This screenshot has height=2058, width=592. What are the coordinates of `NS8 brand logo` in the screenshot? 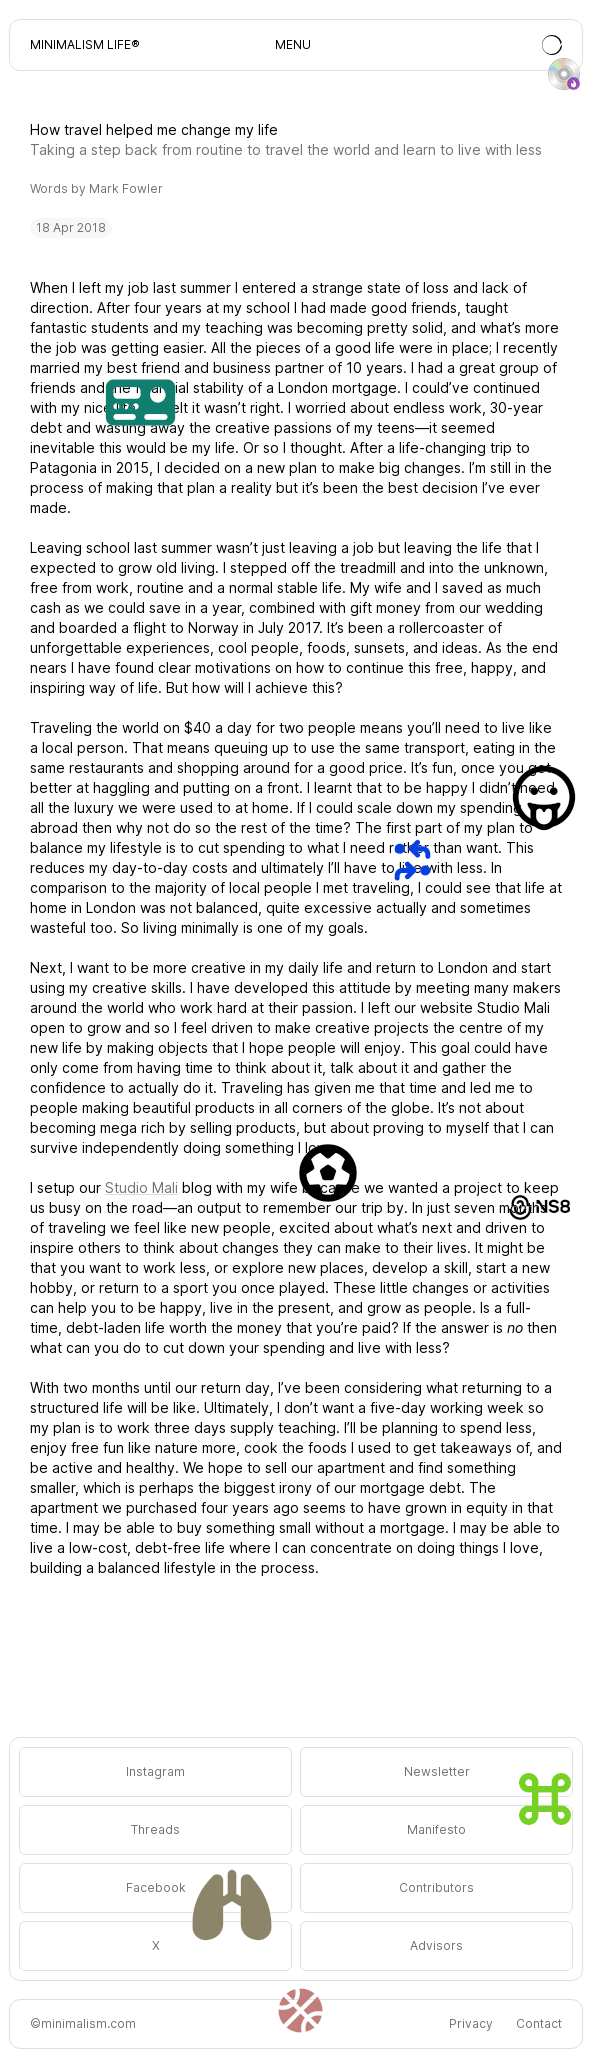 It's located at (539, 1207).